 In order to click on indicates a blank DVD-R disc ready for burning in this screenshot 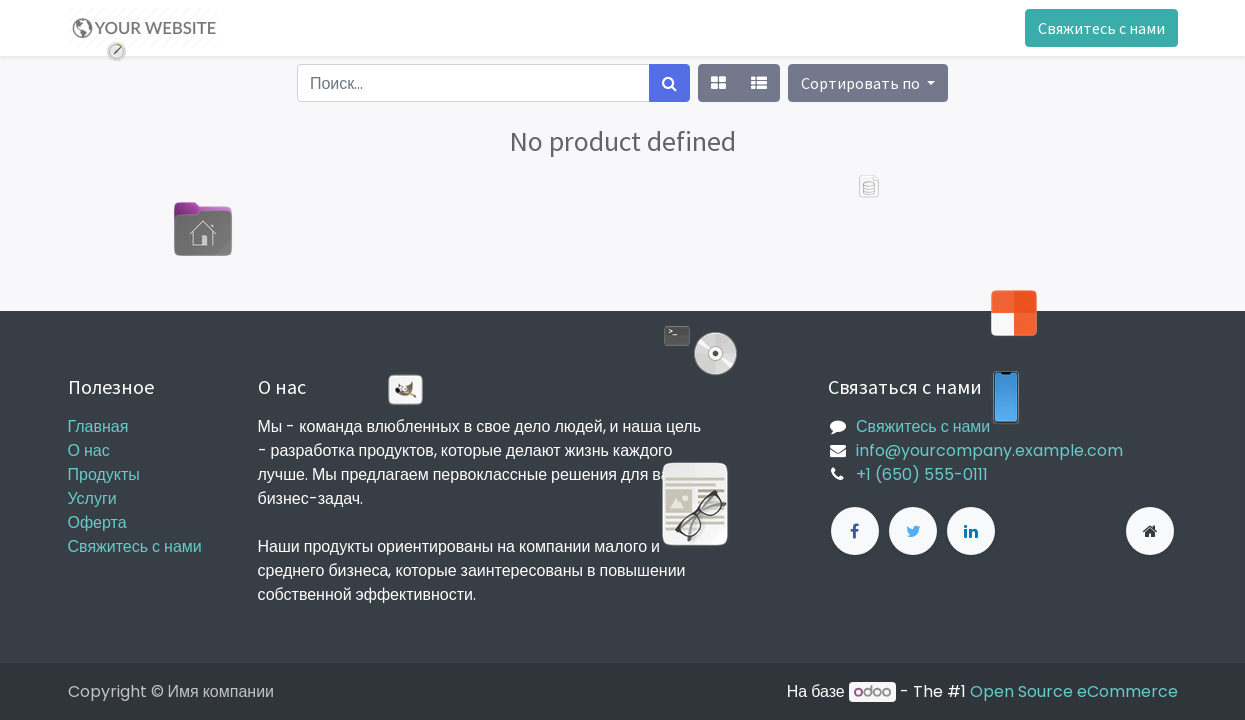, I will do `click(715, 353)`.